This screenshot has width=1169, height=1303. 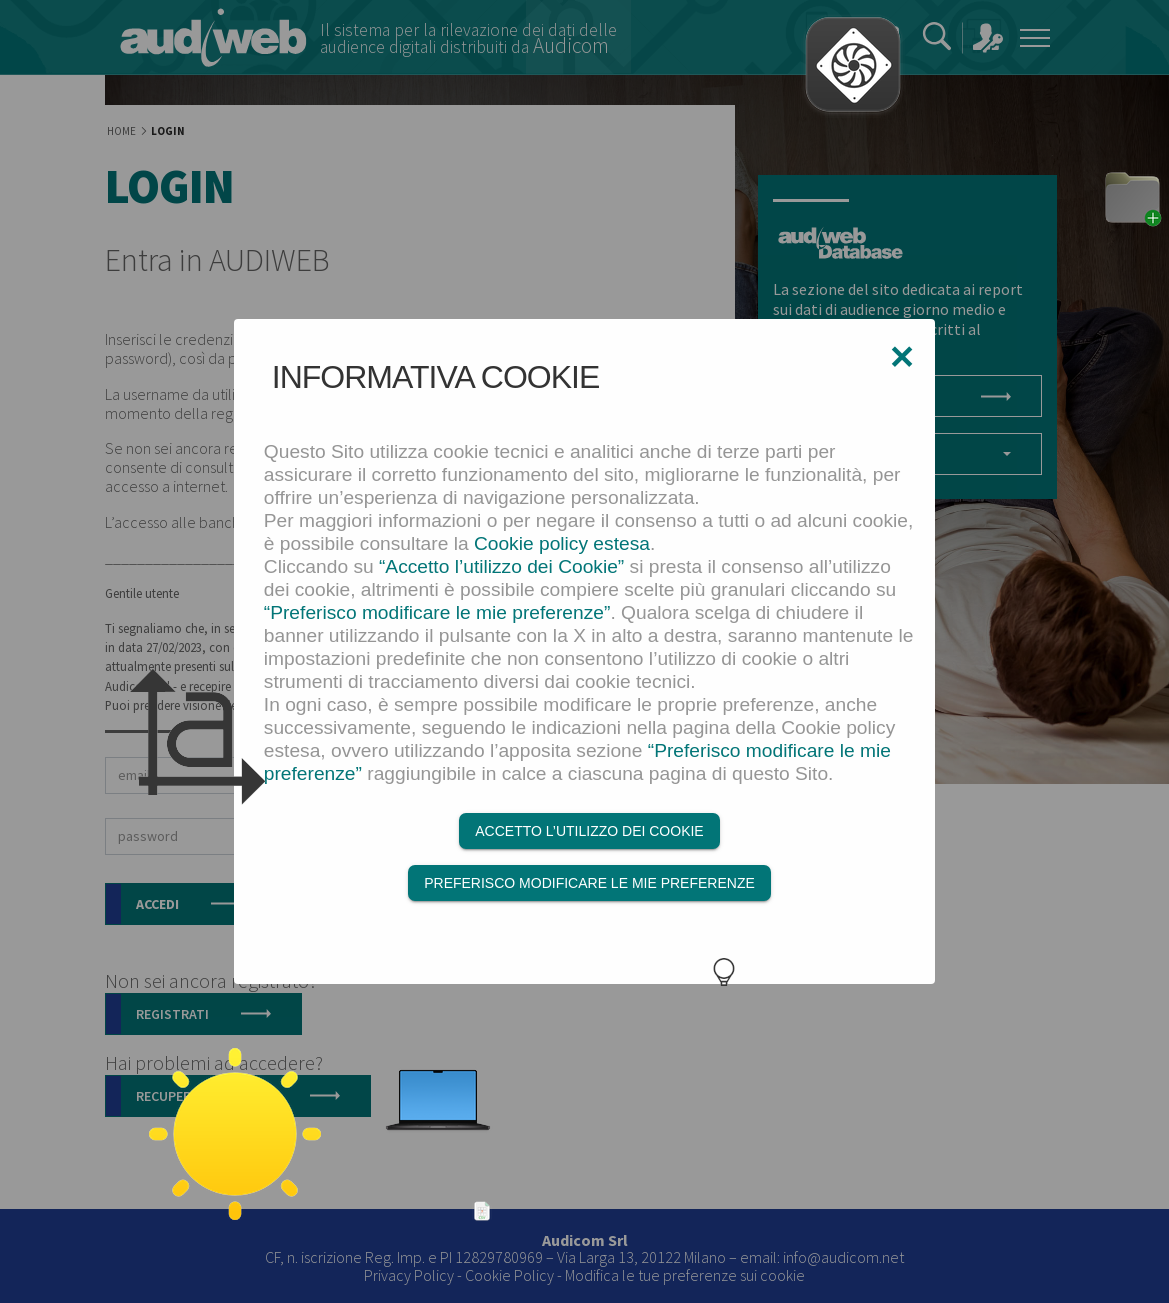 I want to click on open font viewer application, so click(x=195, y=739).